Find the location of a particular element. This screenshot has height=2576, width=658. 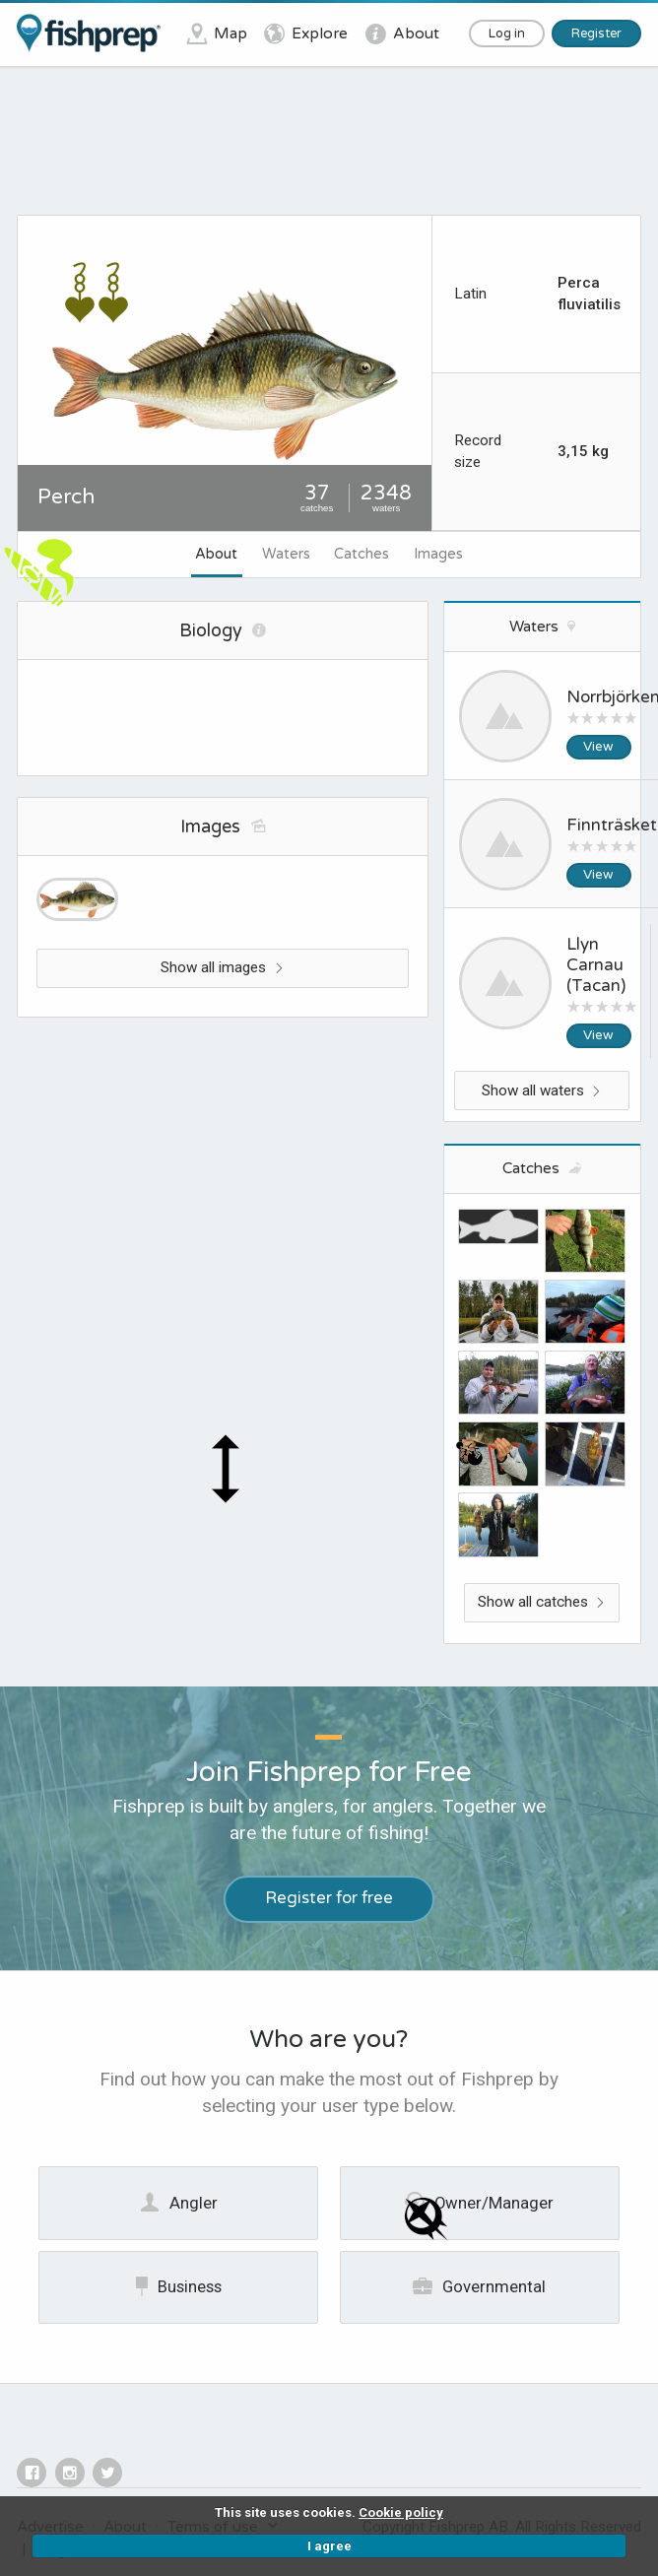

indicates electrical or energy-based attack is located at coordinates (469, 1453).